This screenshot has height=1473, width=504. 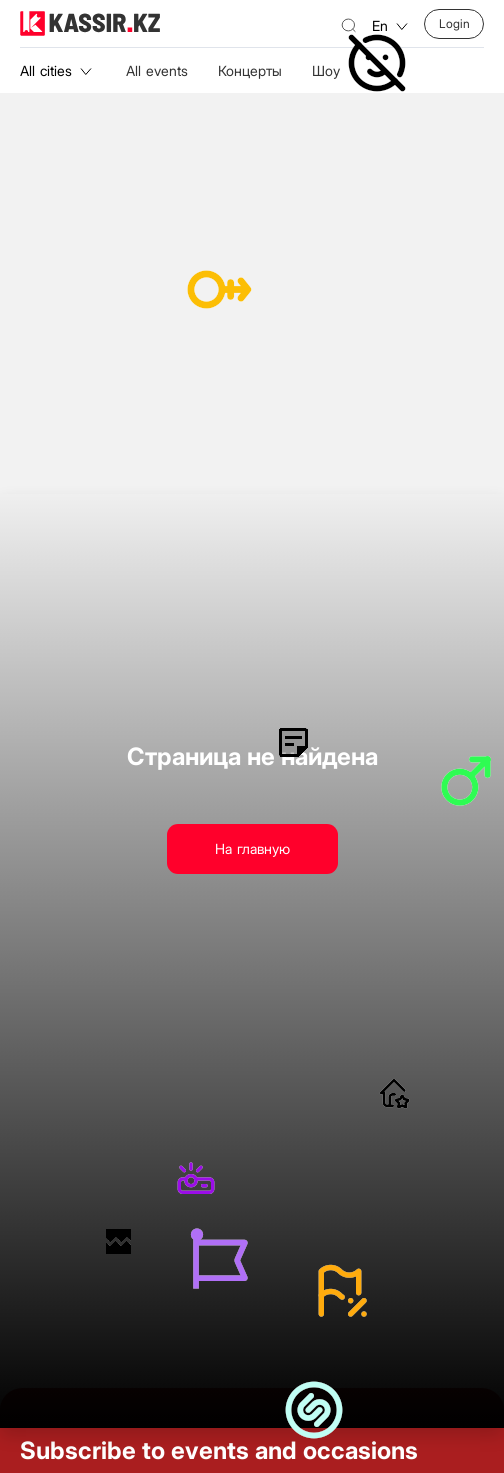 What do you see at coordinates (293, 742) in the screenshot?
I see `create a new sticky note` at bounding box center [293, 742].